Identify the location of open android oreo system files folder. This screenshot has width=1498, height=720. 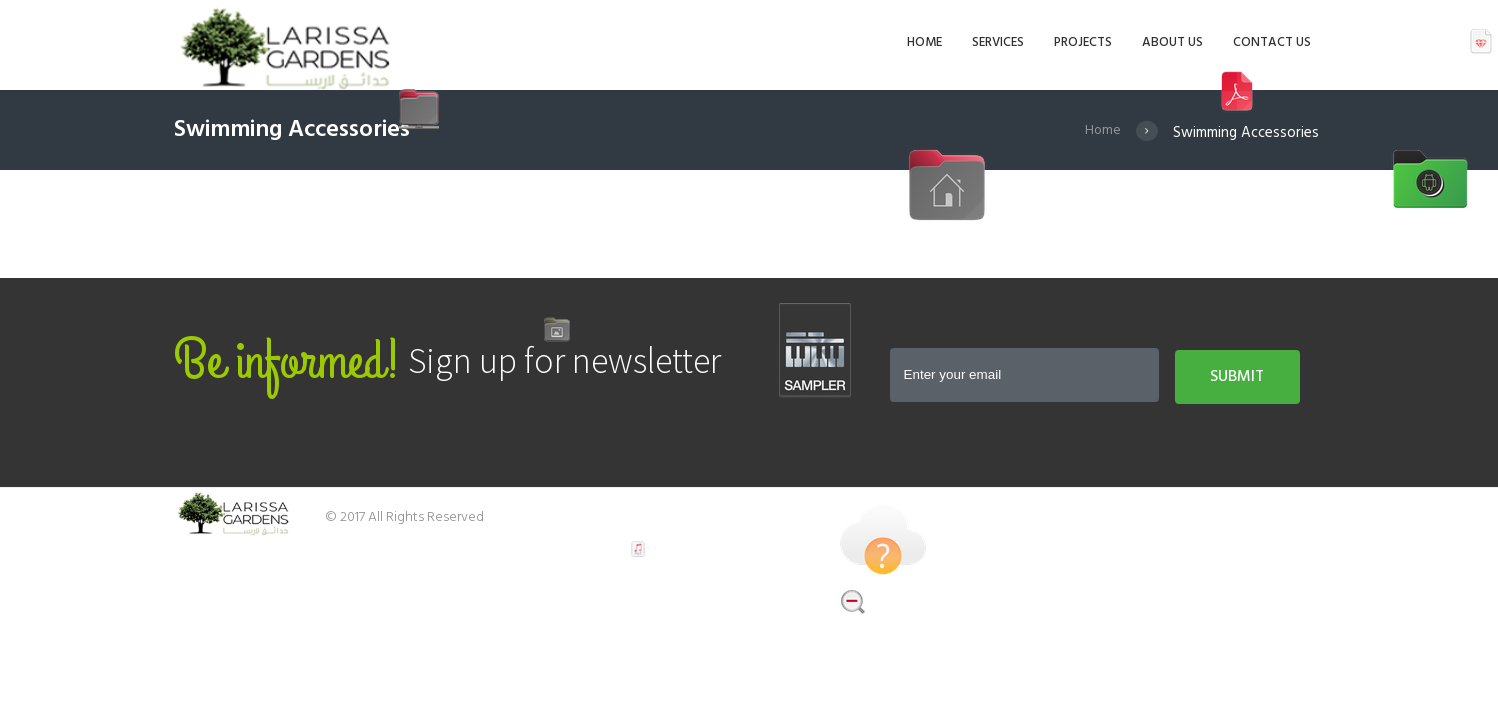
(1430, 181).